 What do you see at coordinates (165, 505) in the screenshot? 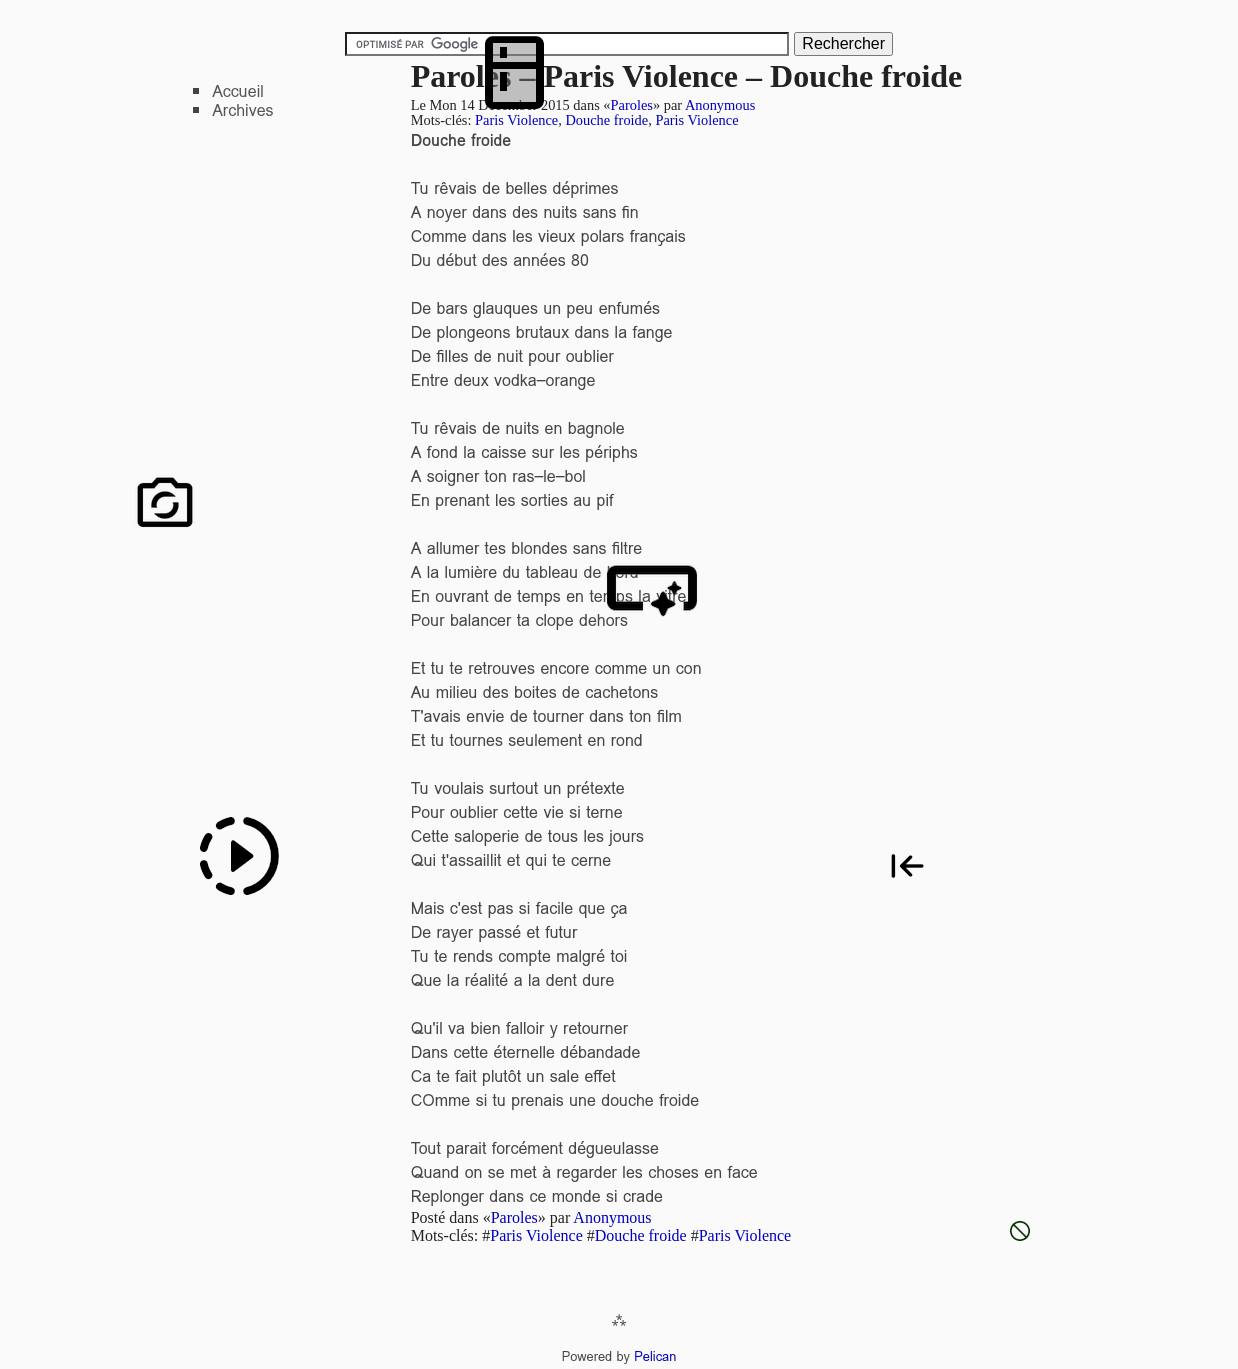
I see `enable party mode for shared photo capture` at bounding box center [165, 505].